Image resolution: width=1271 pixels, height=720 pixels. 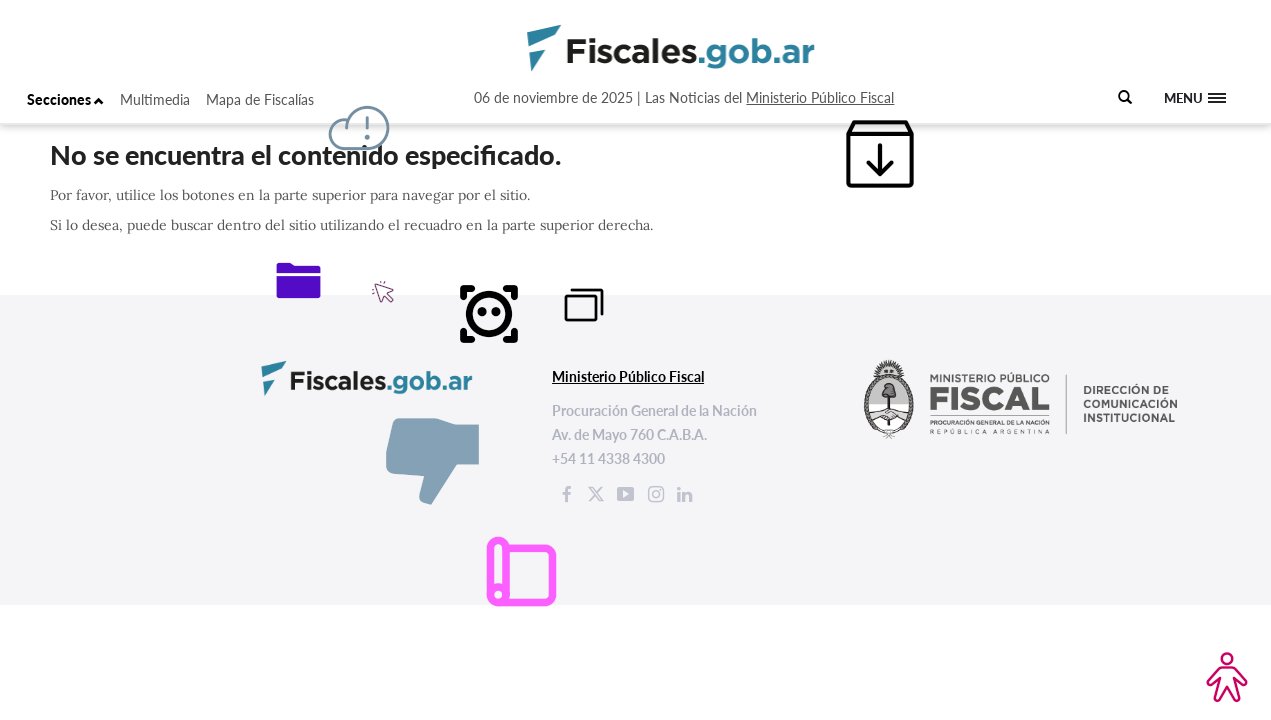 What do you see at coordinates (584, 305) in the screenshot?
I see `view stacked cards or layers` at bounding box center [584, 305].